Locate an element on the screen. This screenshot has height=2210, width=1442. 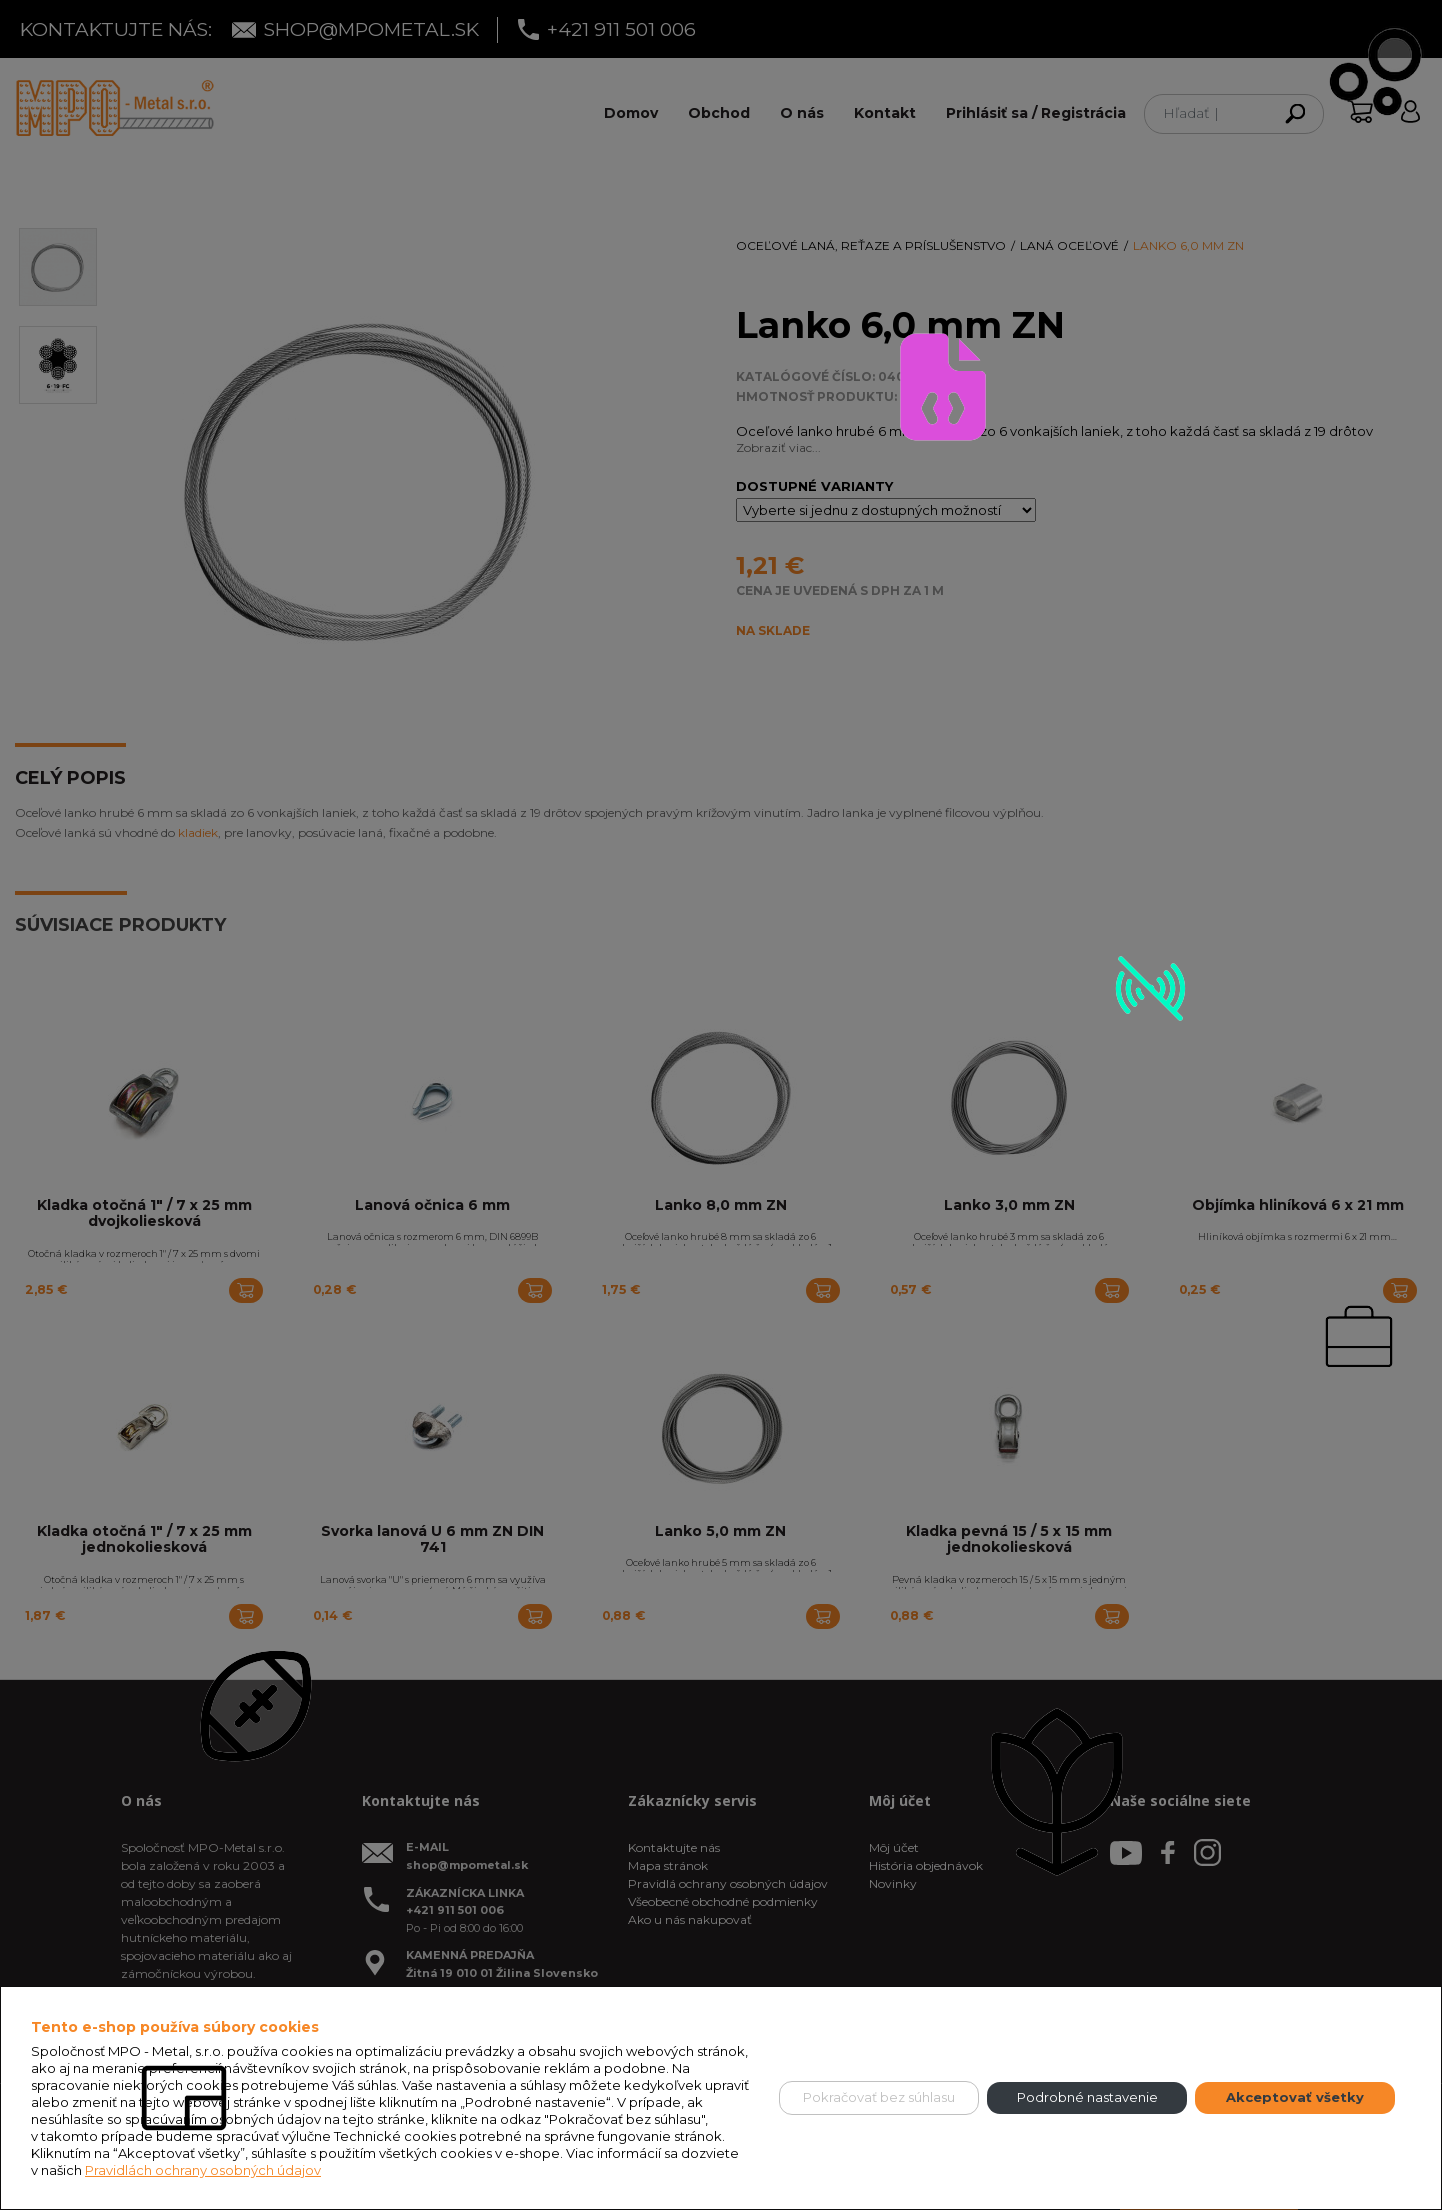
view source code file is located at coordinates (943, 387).